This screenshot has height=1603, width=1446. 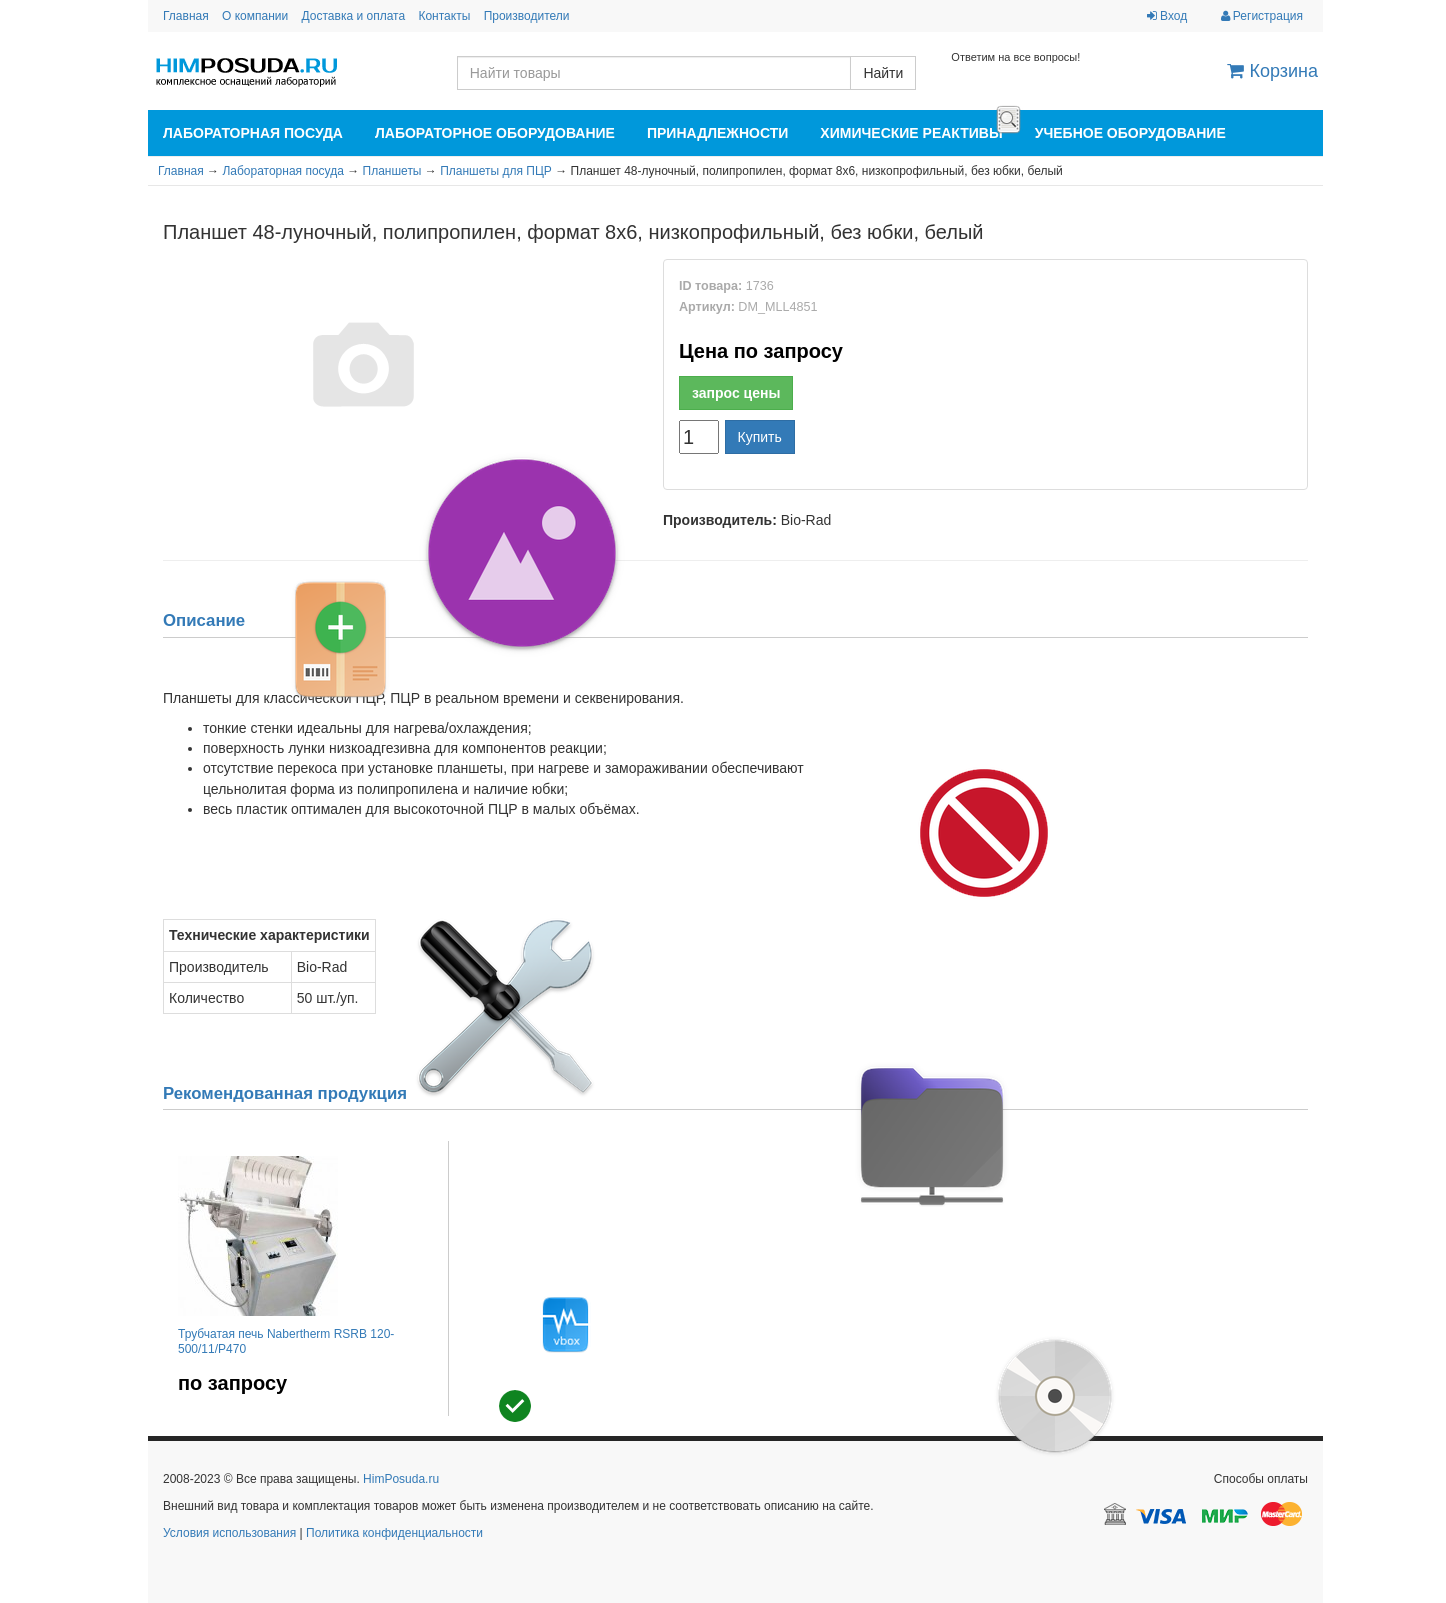 What do you see at coordinates (565, 1324) in the screenshot?
I see `virtualbox virtual machine configuration file` at bounding box center [565, 1324].